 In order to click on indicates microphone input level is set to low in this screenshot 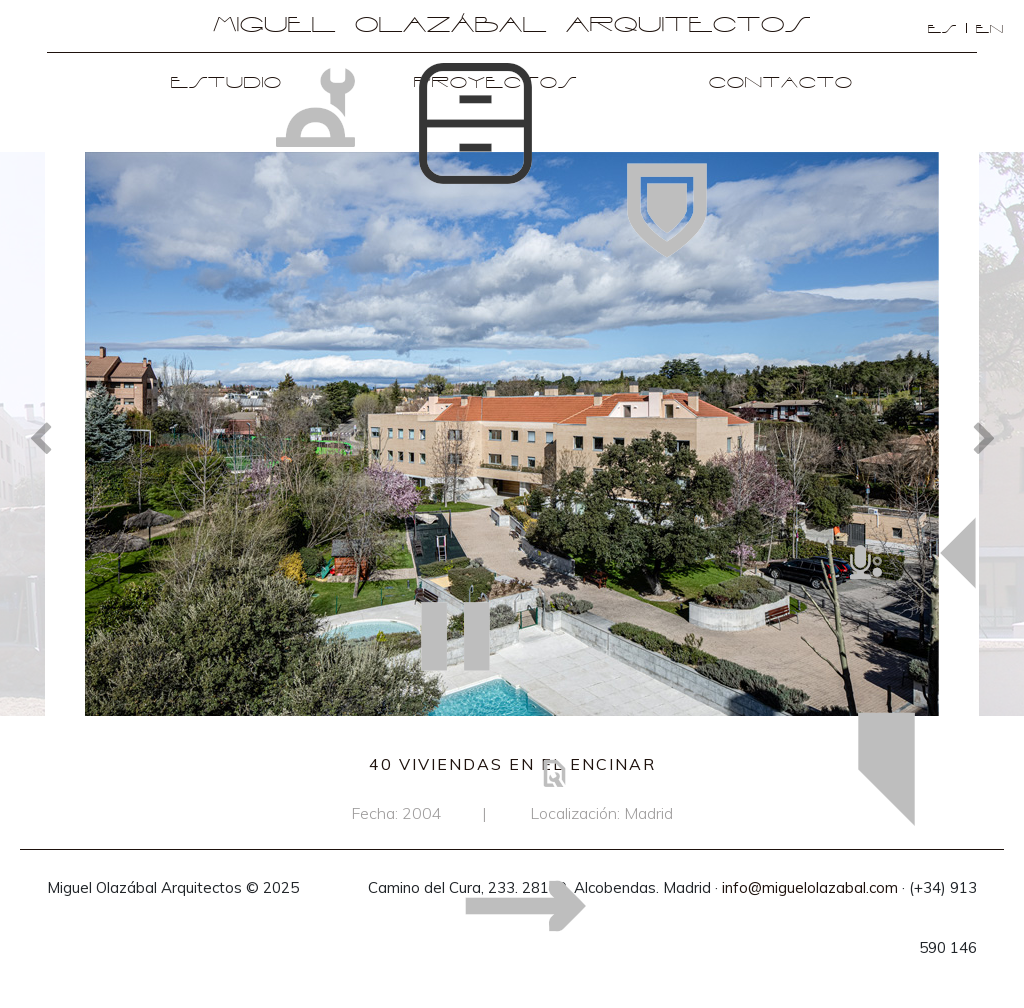, I will do `click(866, 561)`.